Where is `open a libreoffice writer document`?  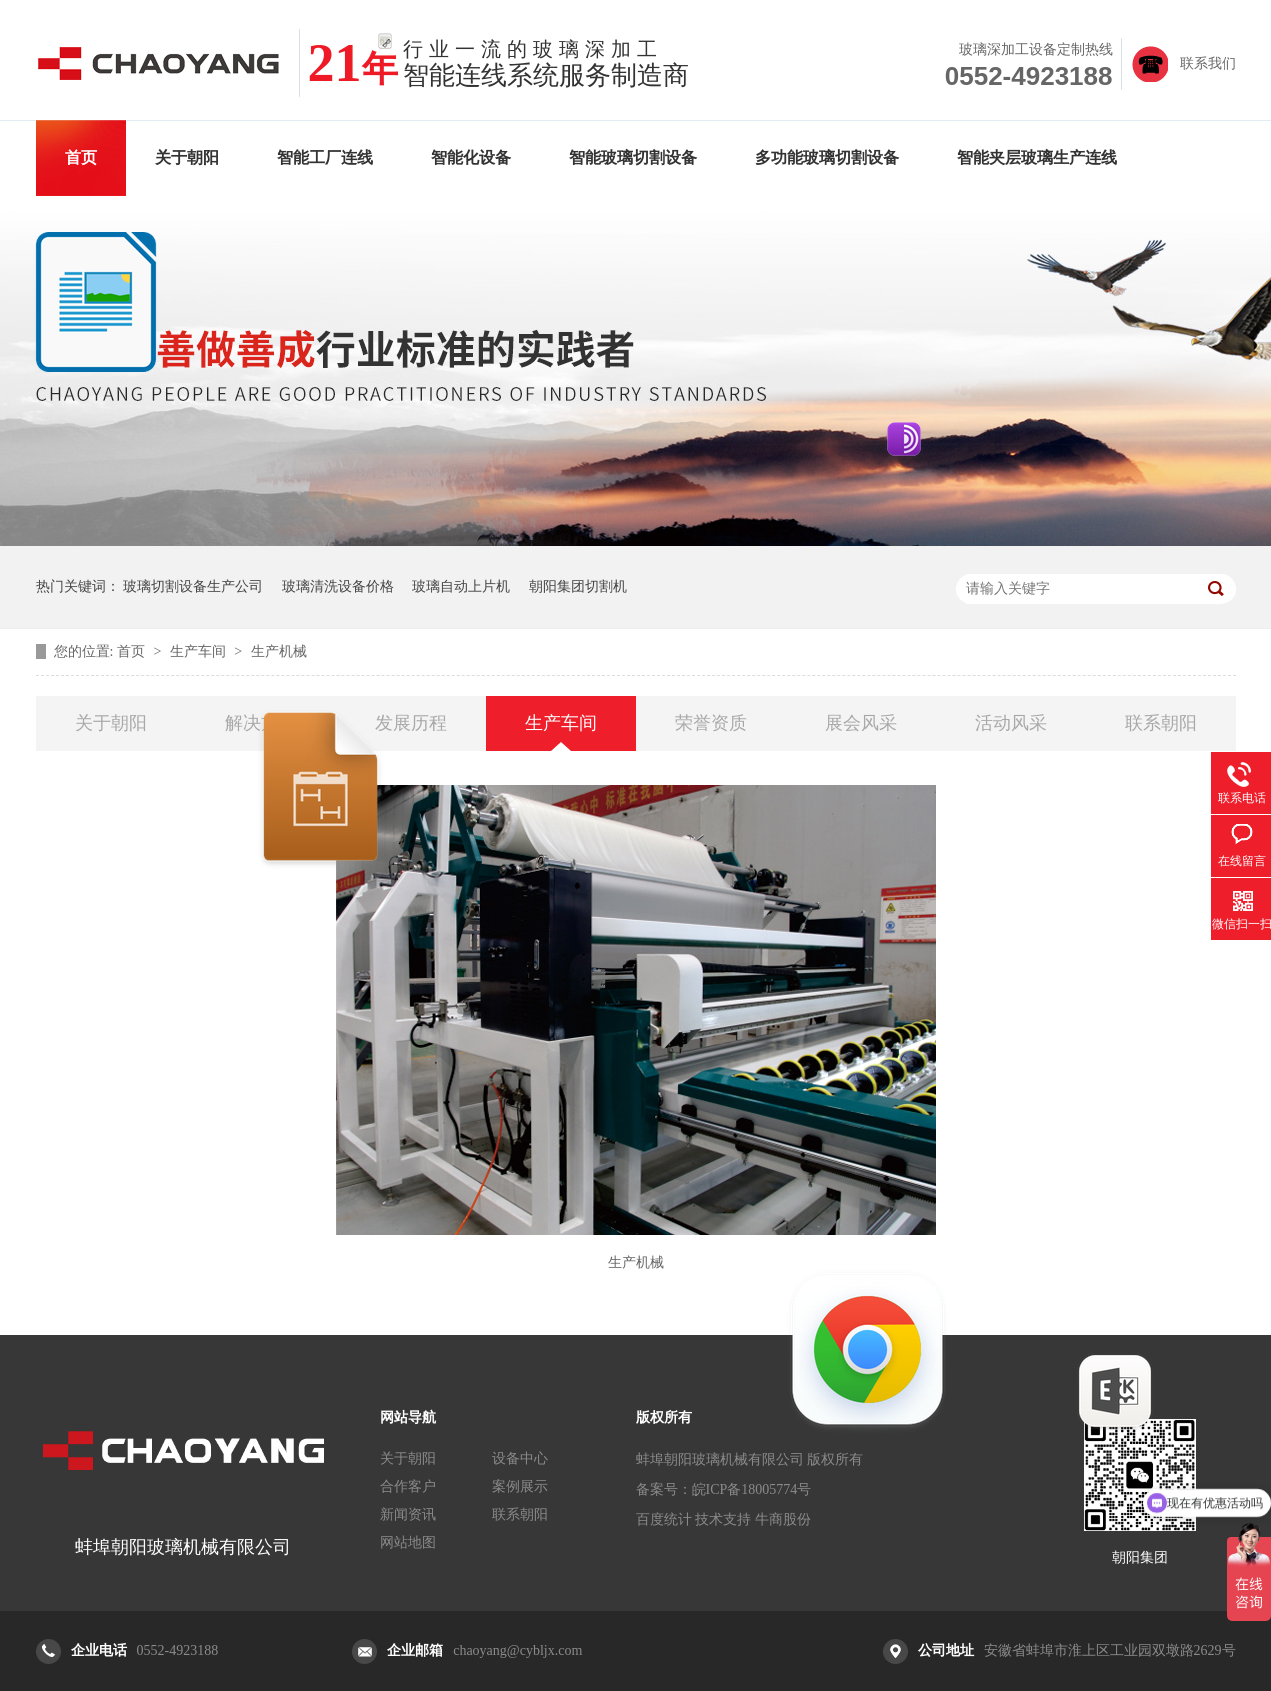 open a libreoffice writer document is located at coordinates (96, 302).